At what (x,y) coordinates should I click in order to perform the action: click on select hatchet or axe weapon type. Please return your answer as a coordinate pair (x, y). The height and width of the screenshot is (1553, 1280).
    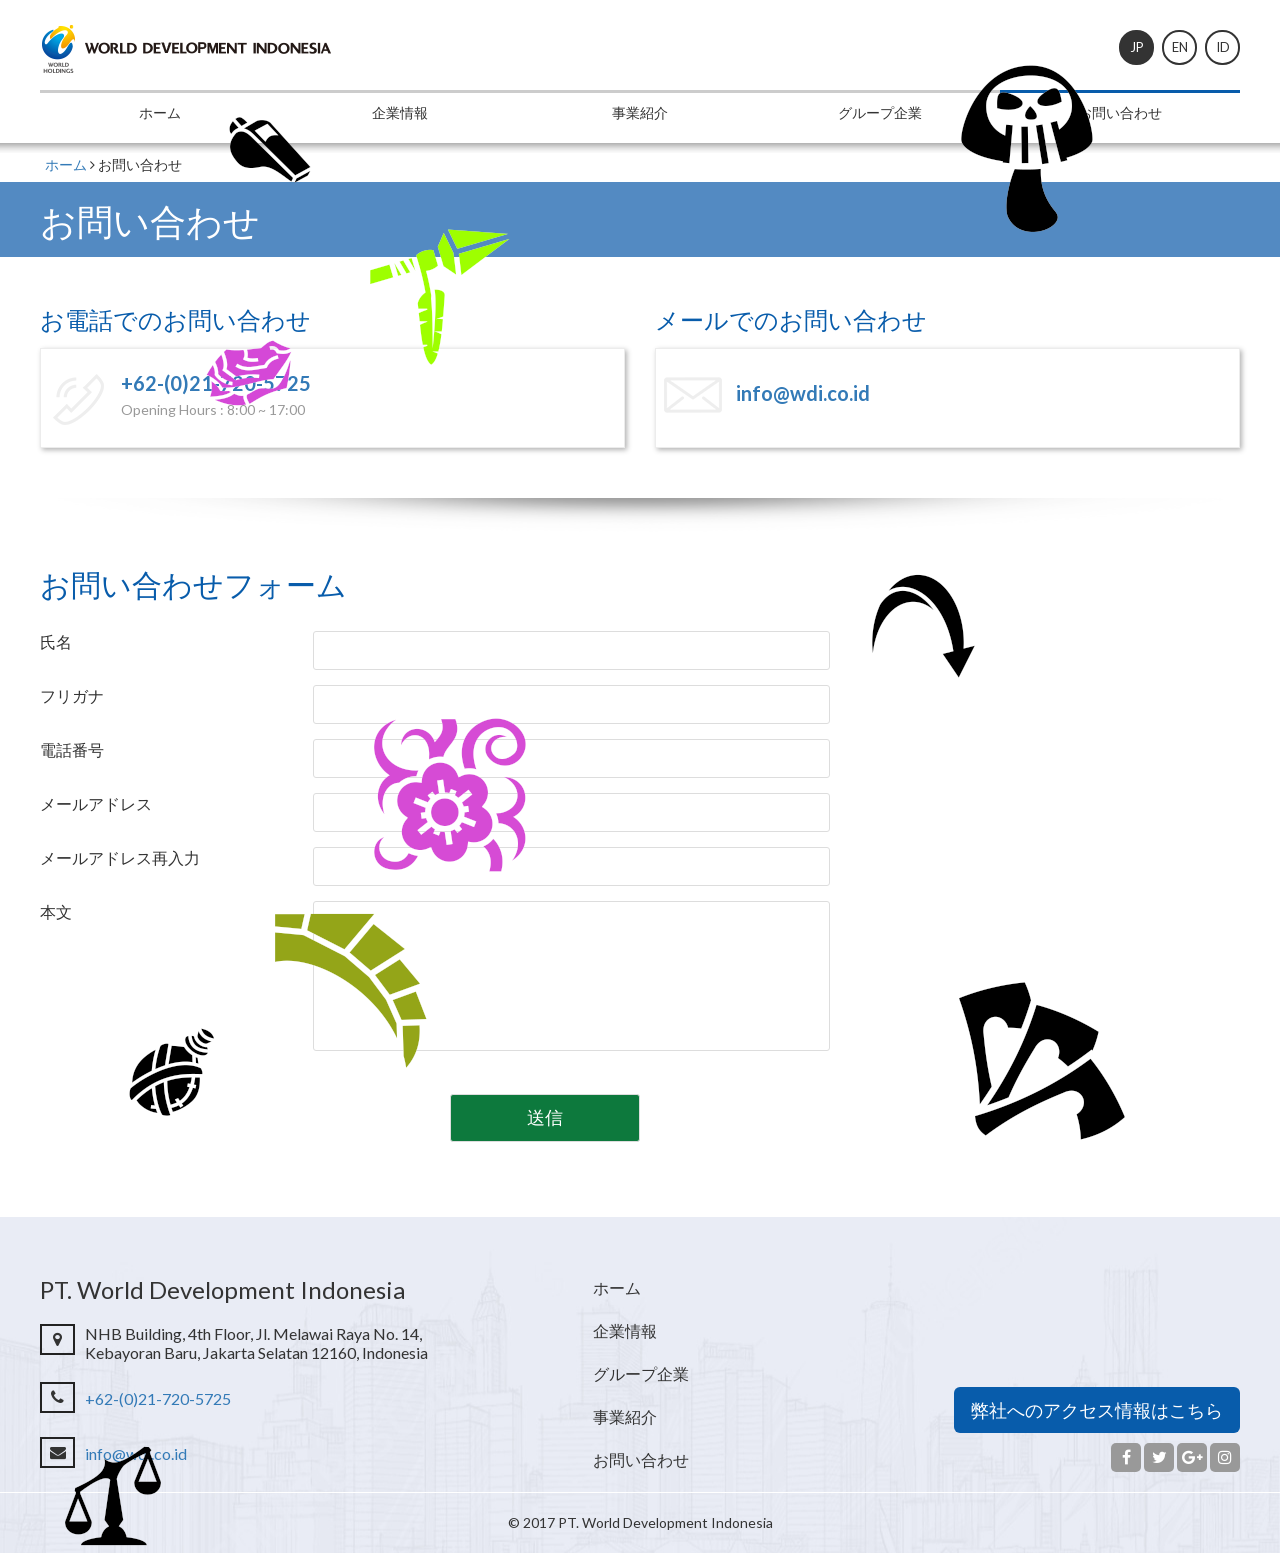
    Looking at the image, I should click on (1041, 1060).